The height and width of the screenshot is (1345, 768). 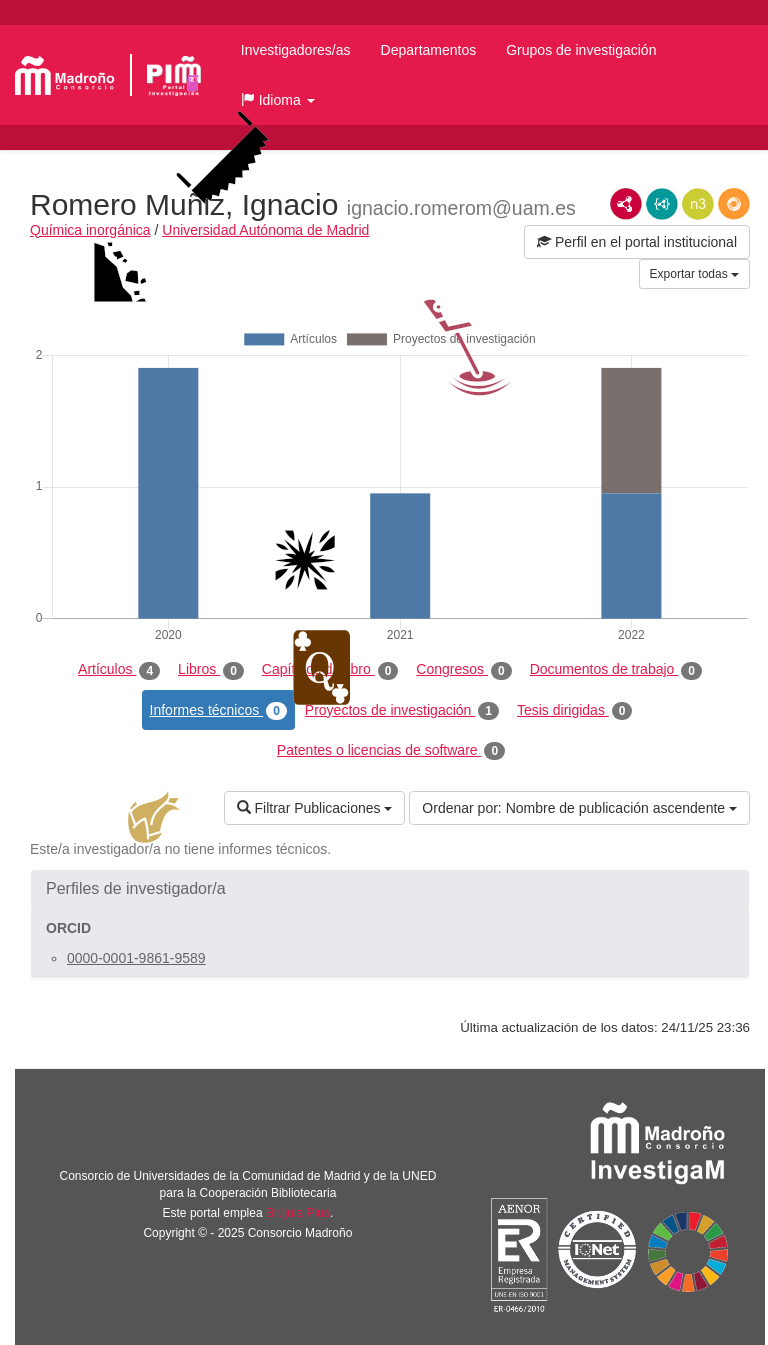 I want to click on indicates an explosion or blast effect in gameplay, so click(x=305, y=560).